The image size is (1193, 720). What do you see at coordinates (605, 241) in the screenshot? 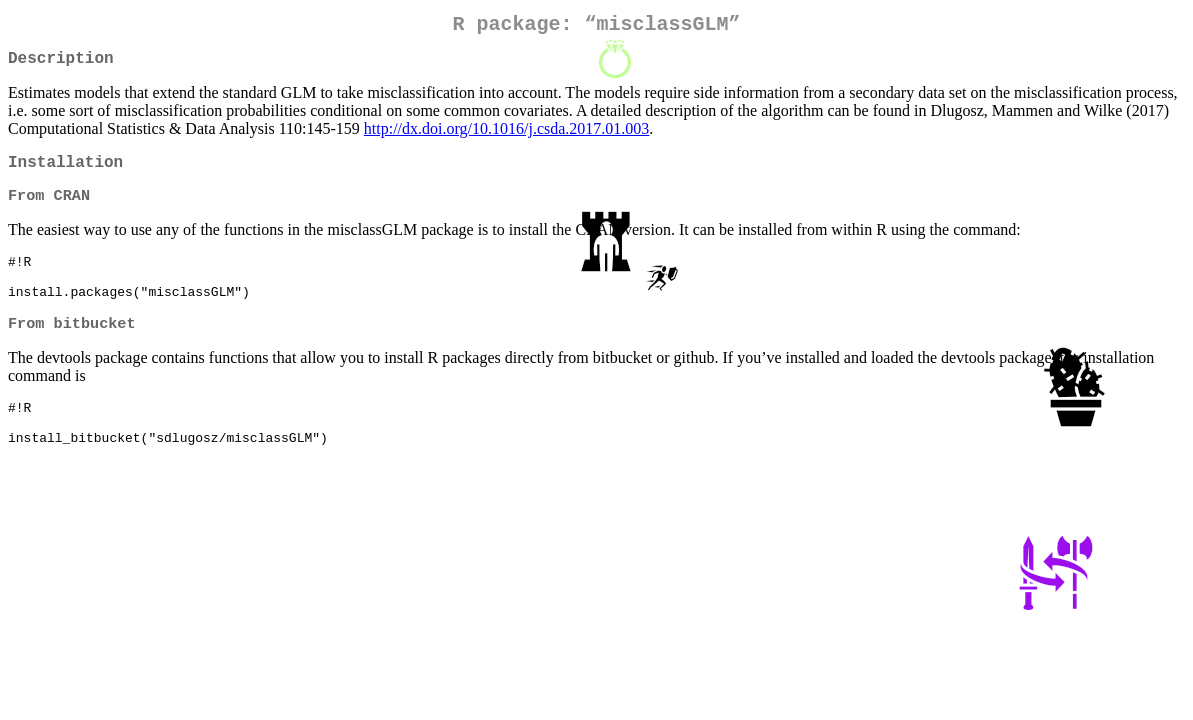
I see `access defensive structures or fortifications` at bounding box center [605, 241].